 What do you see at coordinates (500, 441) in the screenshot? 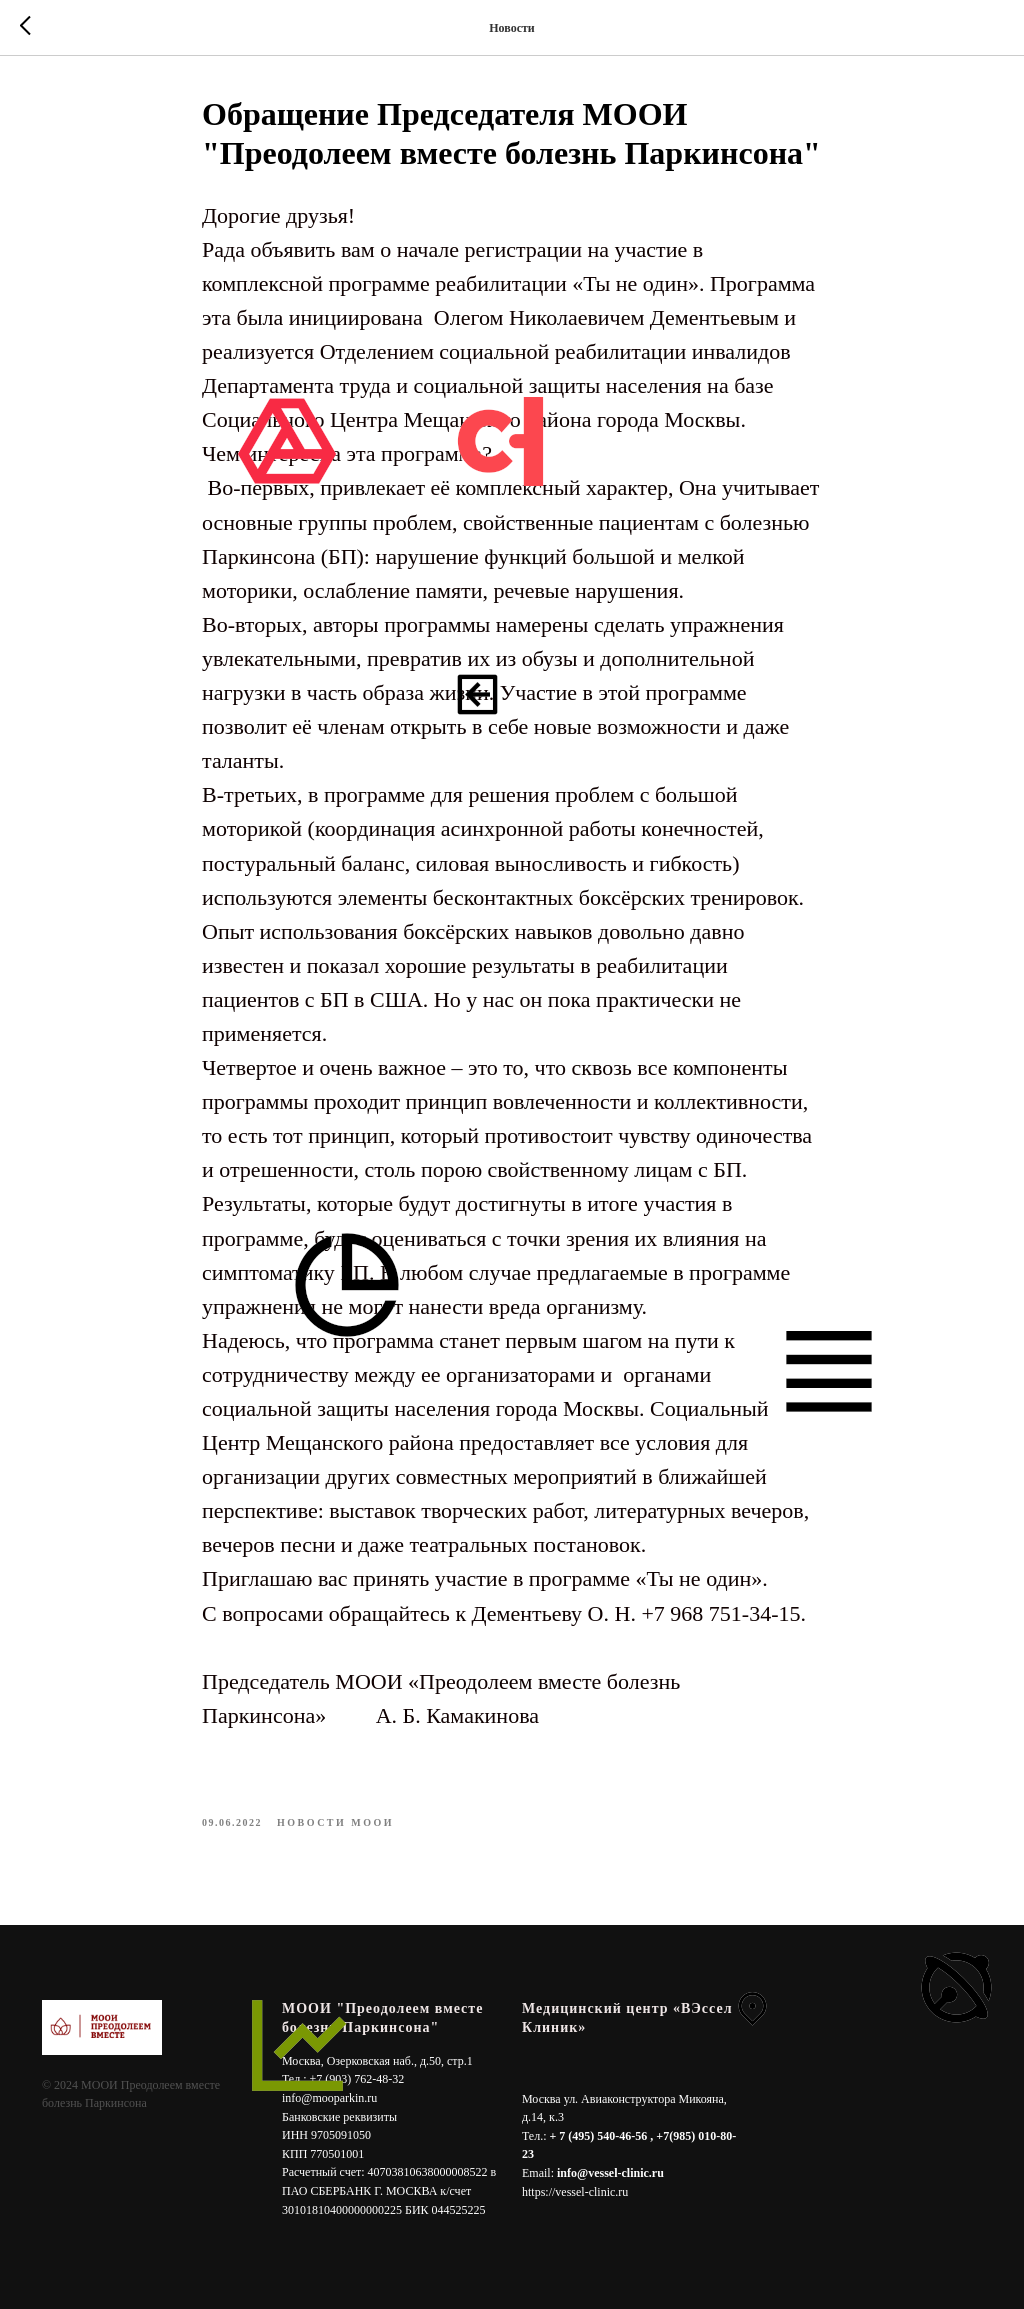
I see `castorama home improvement store logo` at bounding box center [500, 441].